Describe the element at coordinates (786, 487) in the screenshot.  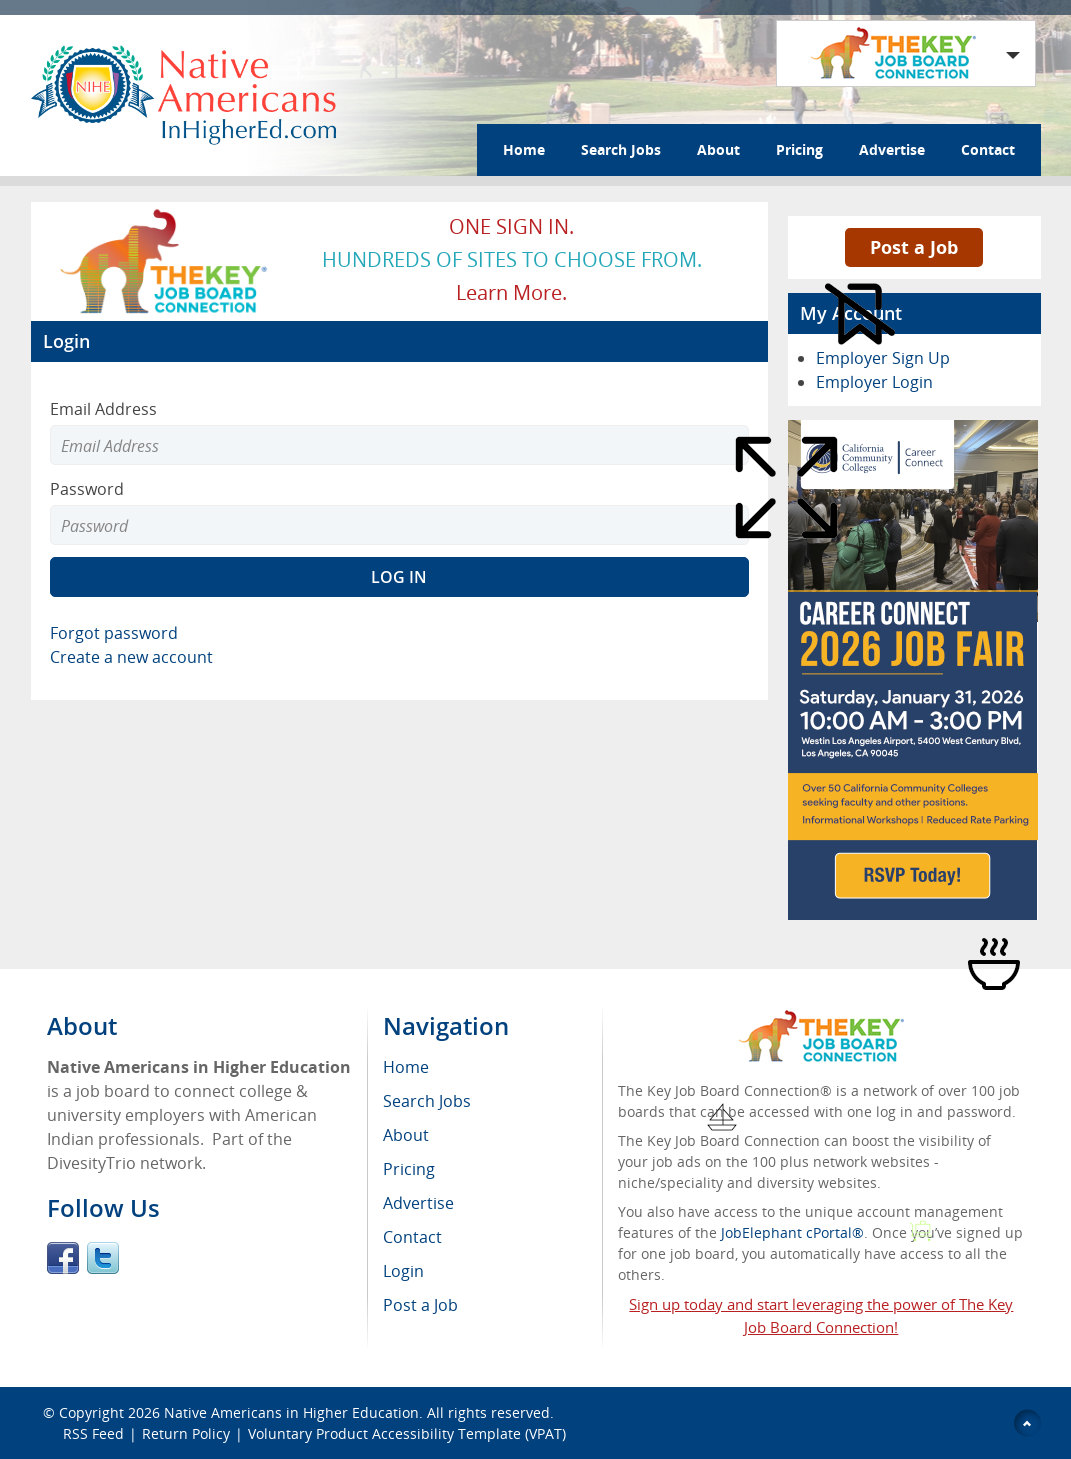
I see `expand to fullscreen mode` at that location.